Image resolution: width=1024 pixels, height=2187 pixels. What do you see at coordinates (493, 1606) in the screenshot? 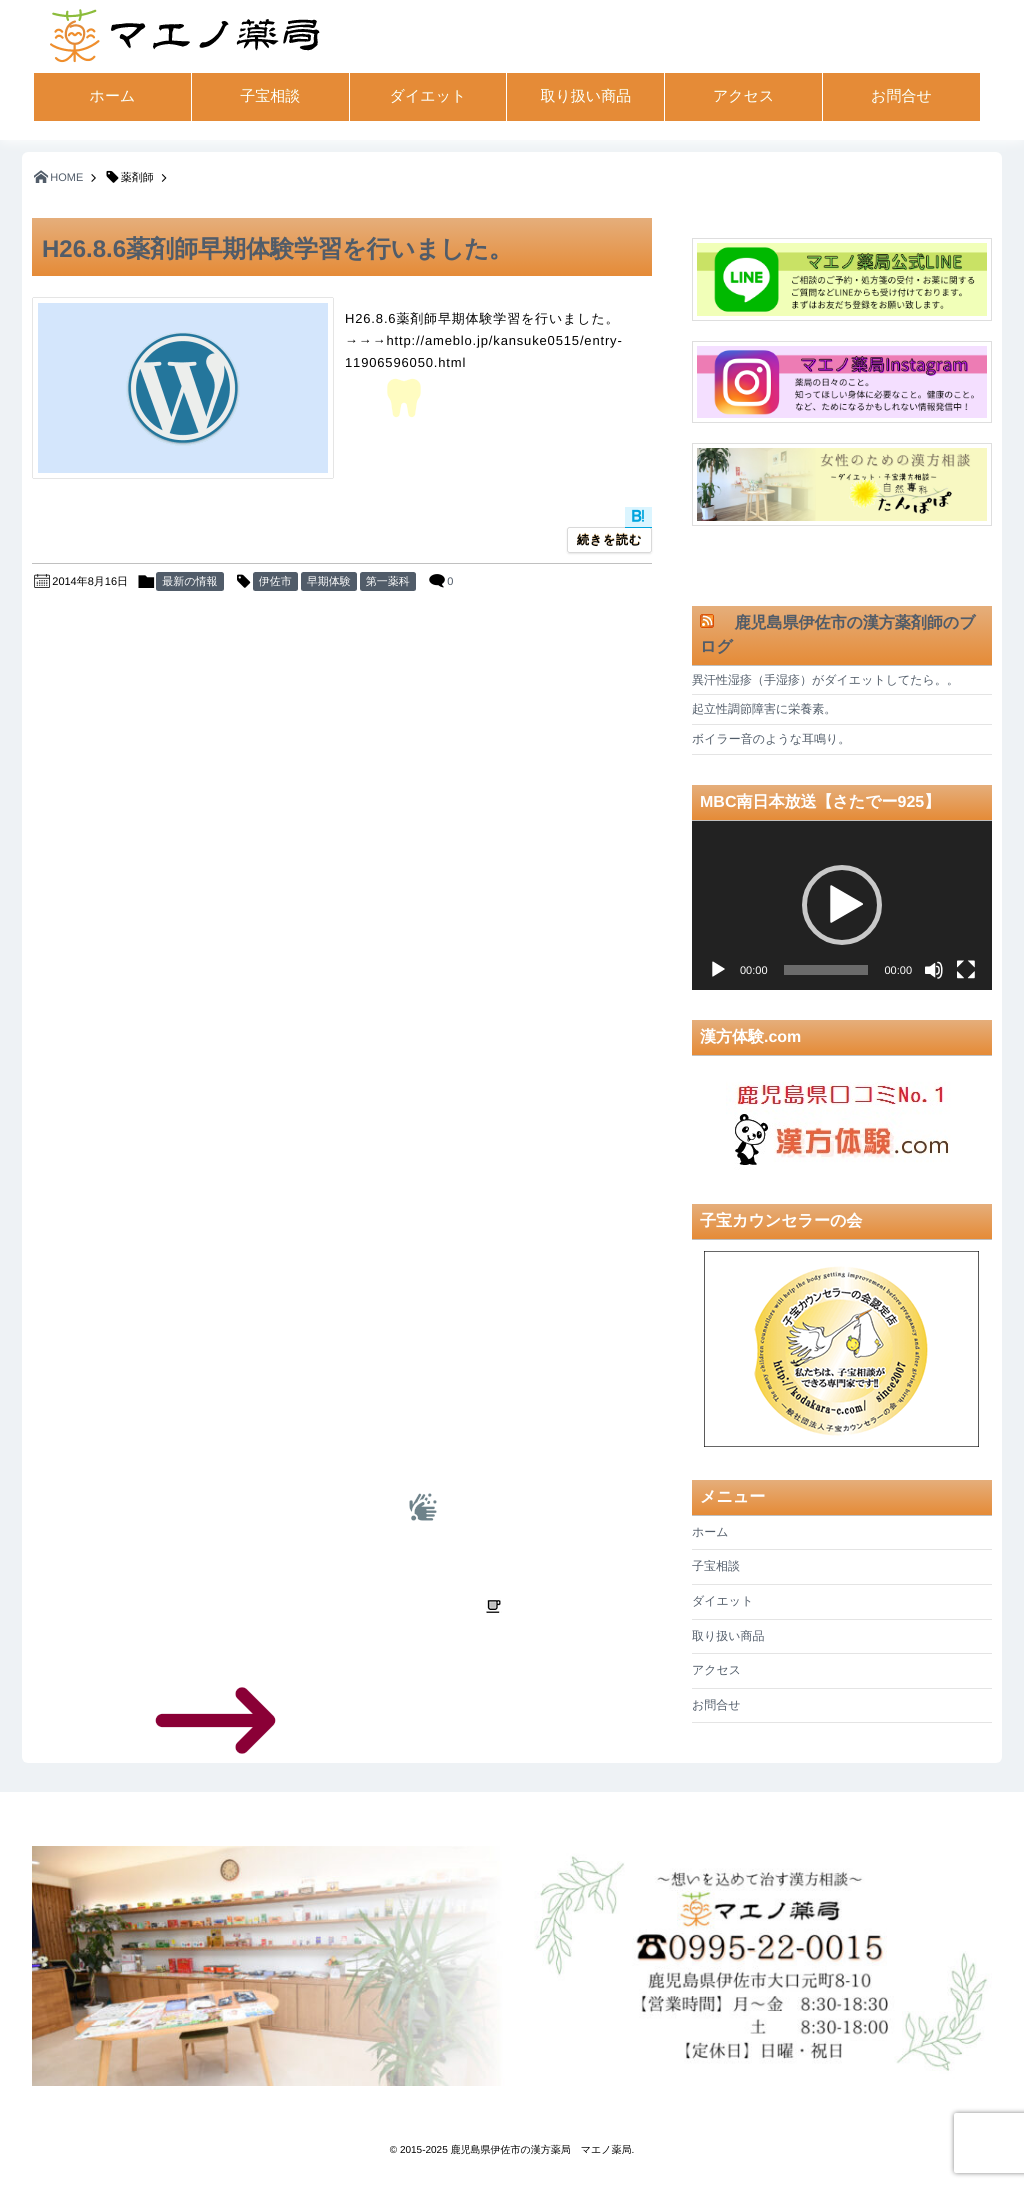
I see `find nearby coffee shops or cafes` at bounding box center [493, 1606].